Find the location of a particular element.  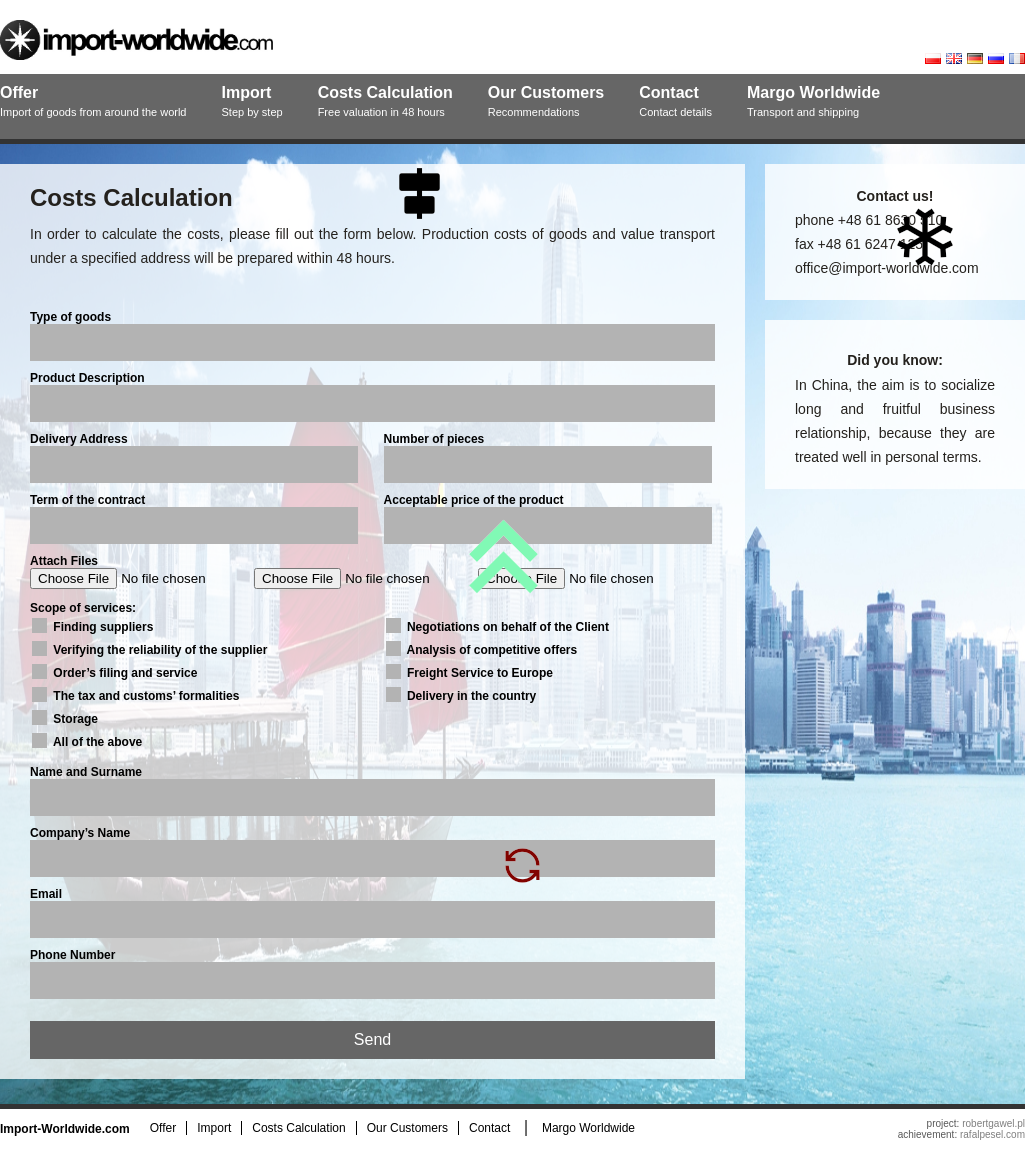

undo or revert to previous state is located at coordinates (522, 865).